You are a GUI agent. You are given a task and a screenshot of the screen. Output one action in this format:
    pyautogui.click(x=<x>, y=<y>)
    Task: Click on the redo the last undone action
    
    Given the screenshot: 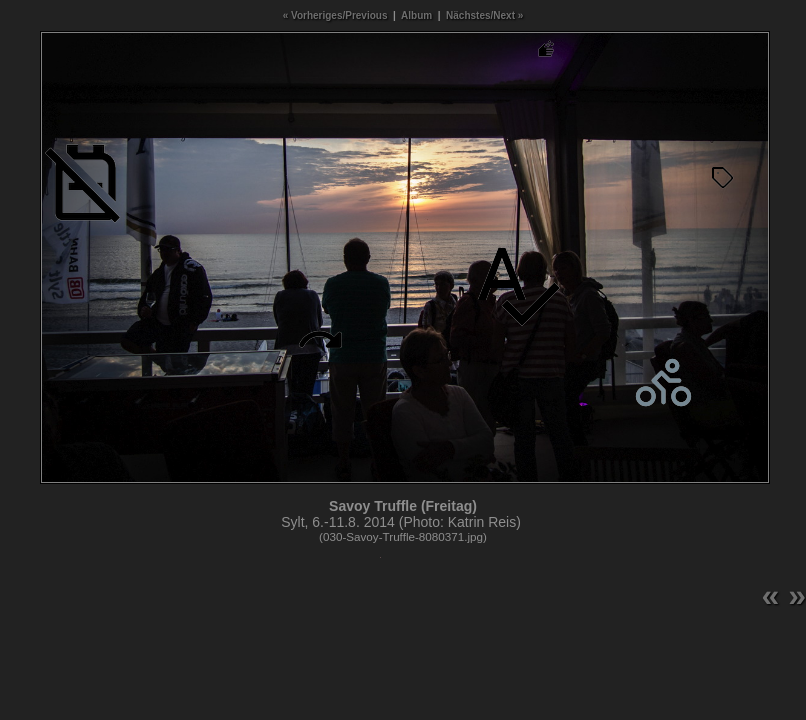 What is the action you would take?
    pyautogui.click(x=320, y=339)
    